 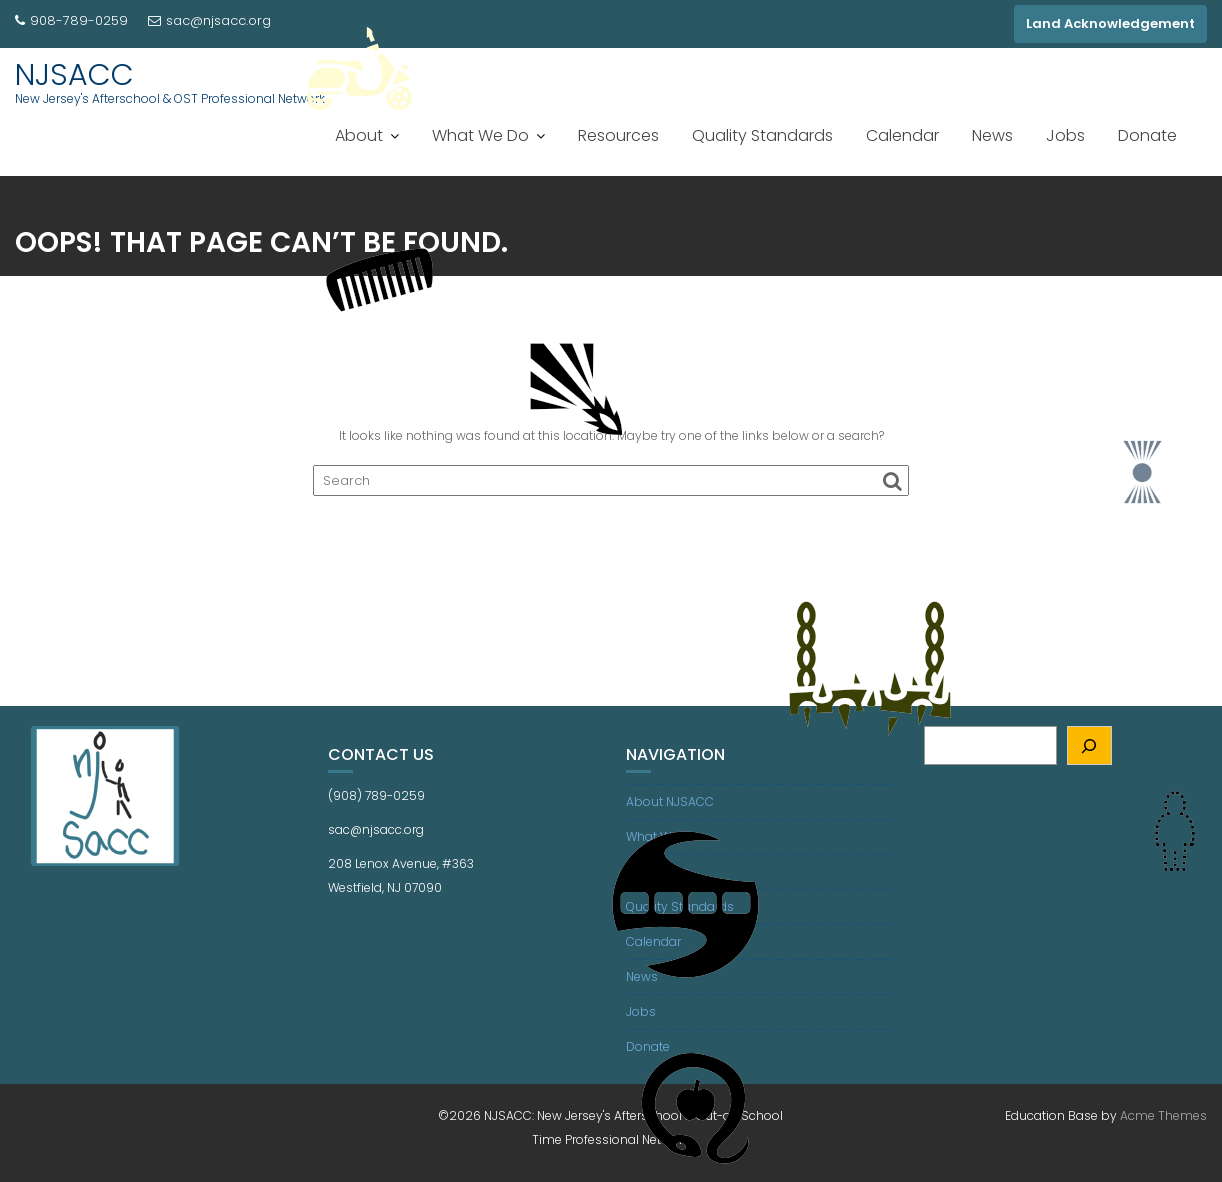 I want to click on indicates a temptation or forbidden choice in gameplay, so click(x=695, y=1107).